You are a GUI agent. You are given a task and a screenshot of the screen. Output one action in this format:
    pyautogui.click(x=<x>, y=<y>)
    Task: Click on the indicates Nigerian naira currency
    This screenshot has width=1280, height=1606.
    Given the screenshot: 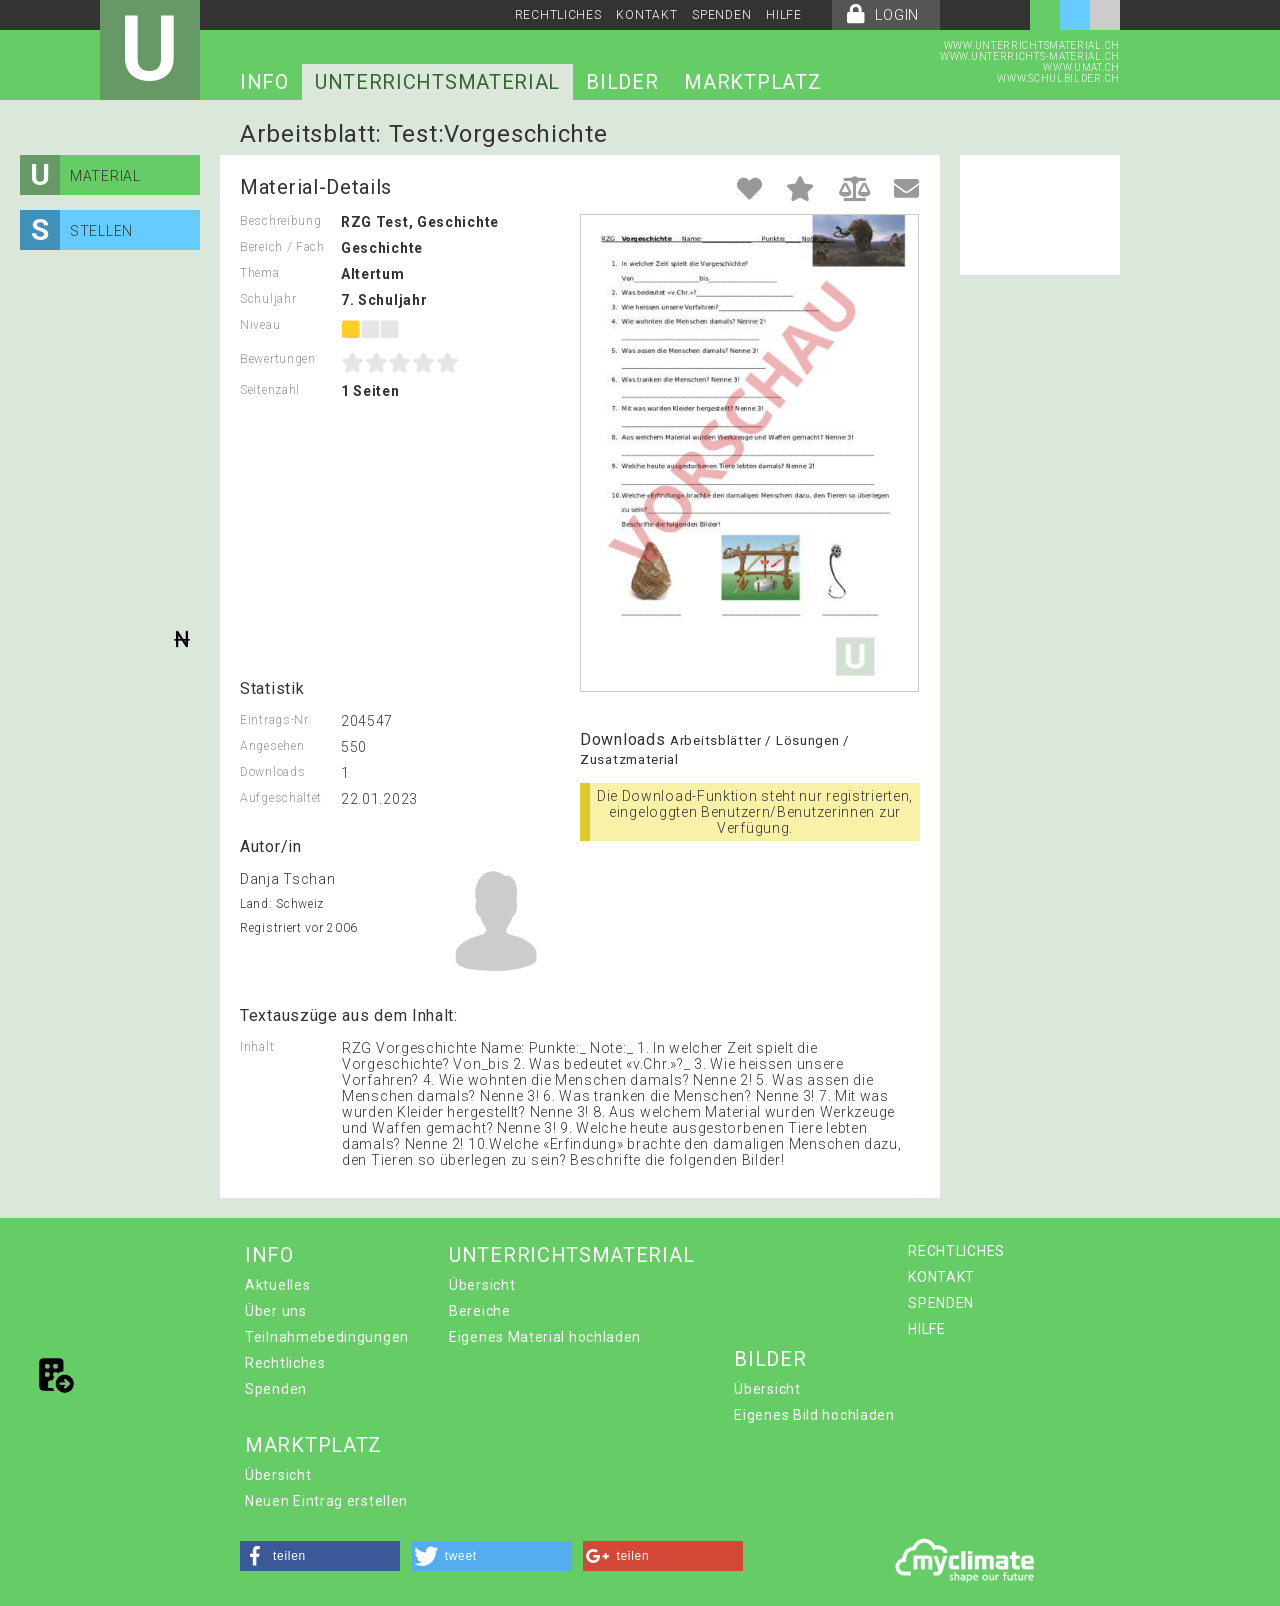 What is the action you would take?
    pyautogui.click(x=182, y=639)
    